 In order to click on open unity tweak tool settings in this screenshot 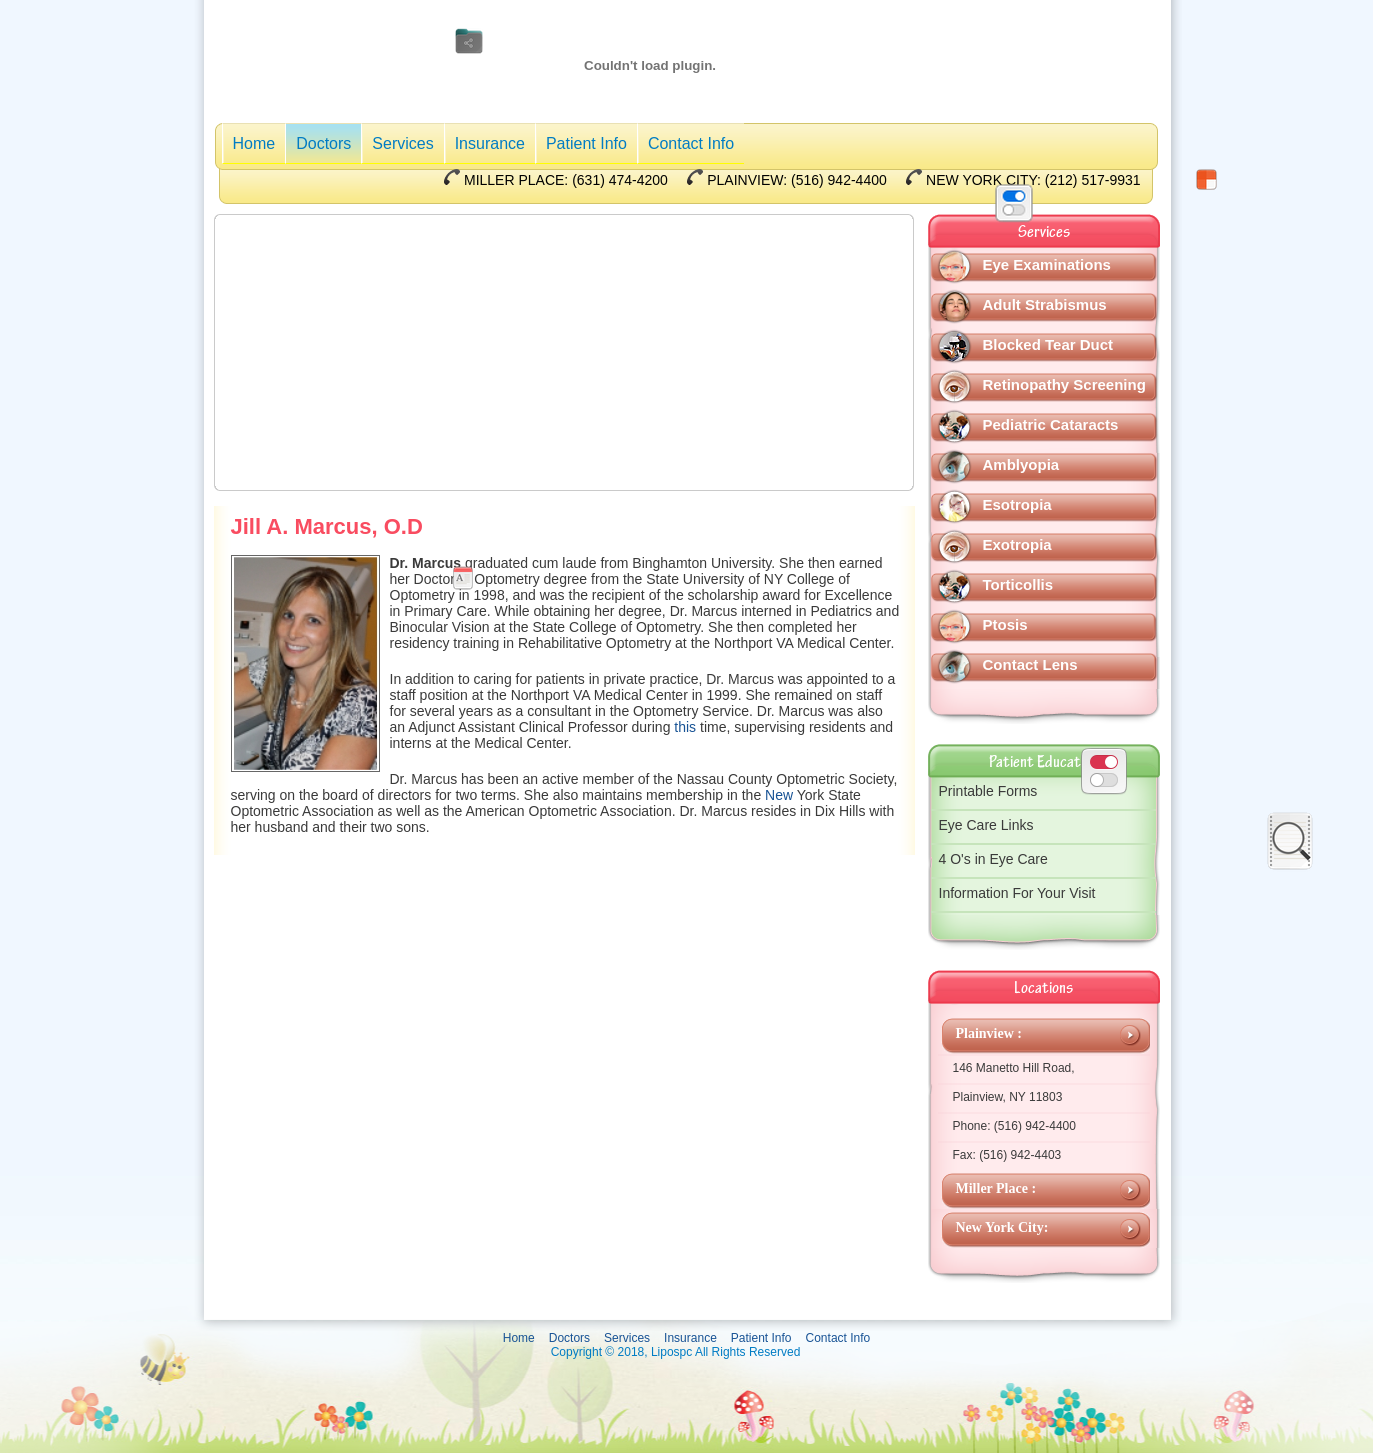, I will do `click(1014, 203)`.